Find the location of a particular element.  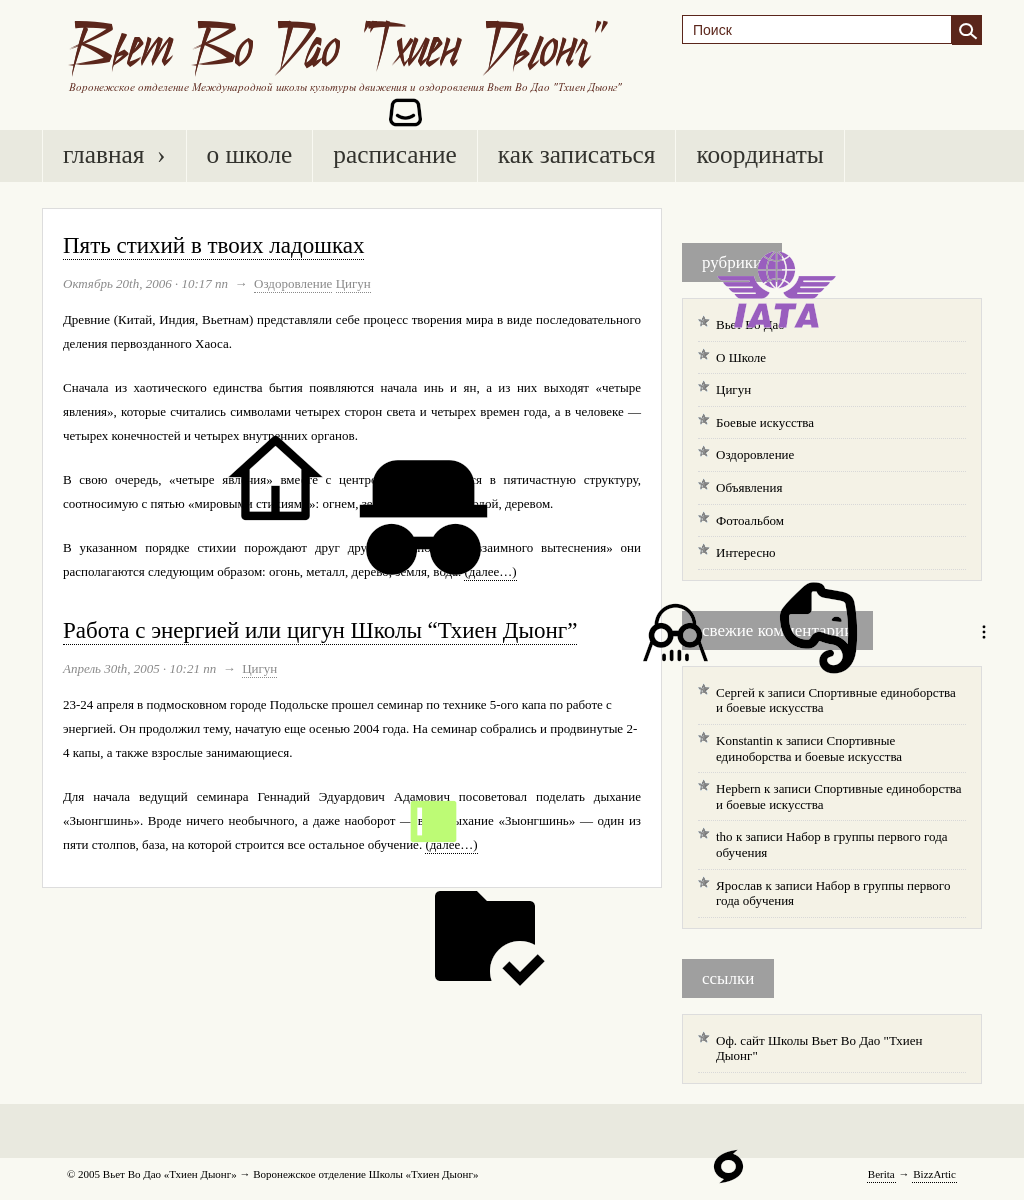

enable incognito or private browsing mode is located at coordinates (423, 517).